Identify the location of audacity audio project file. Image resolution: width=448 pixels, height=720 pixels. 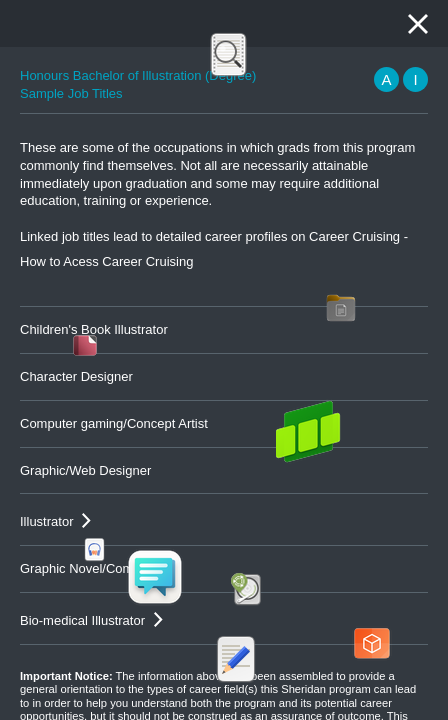
(94, 549).